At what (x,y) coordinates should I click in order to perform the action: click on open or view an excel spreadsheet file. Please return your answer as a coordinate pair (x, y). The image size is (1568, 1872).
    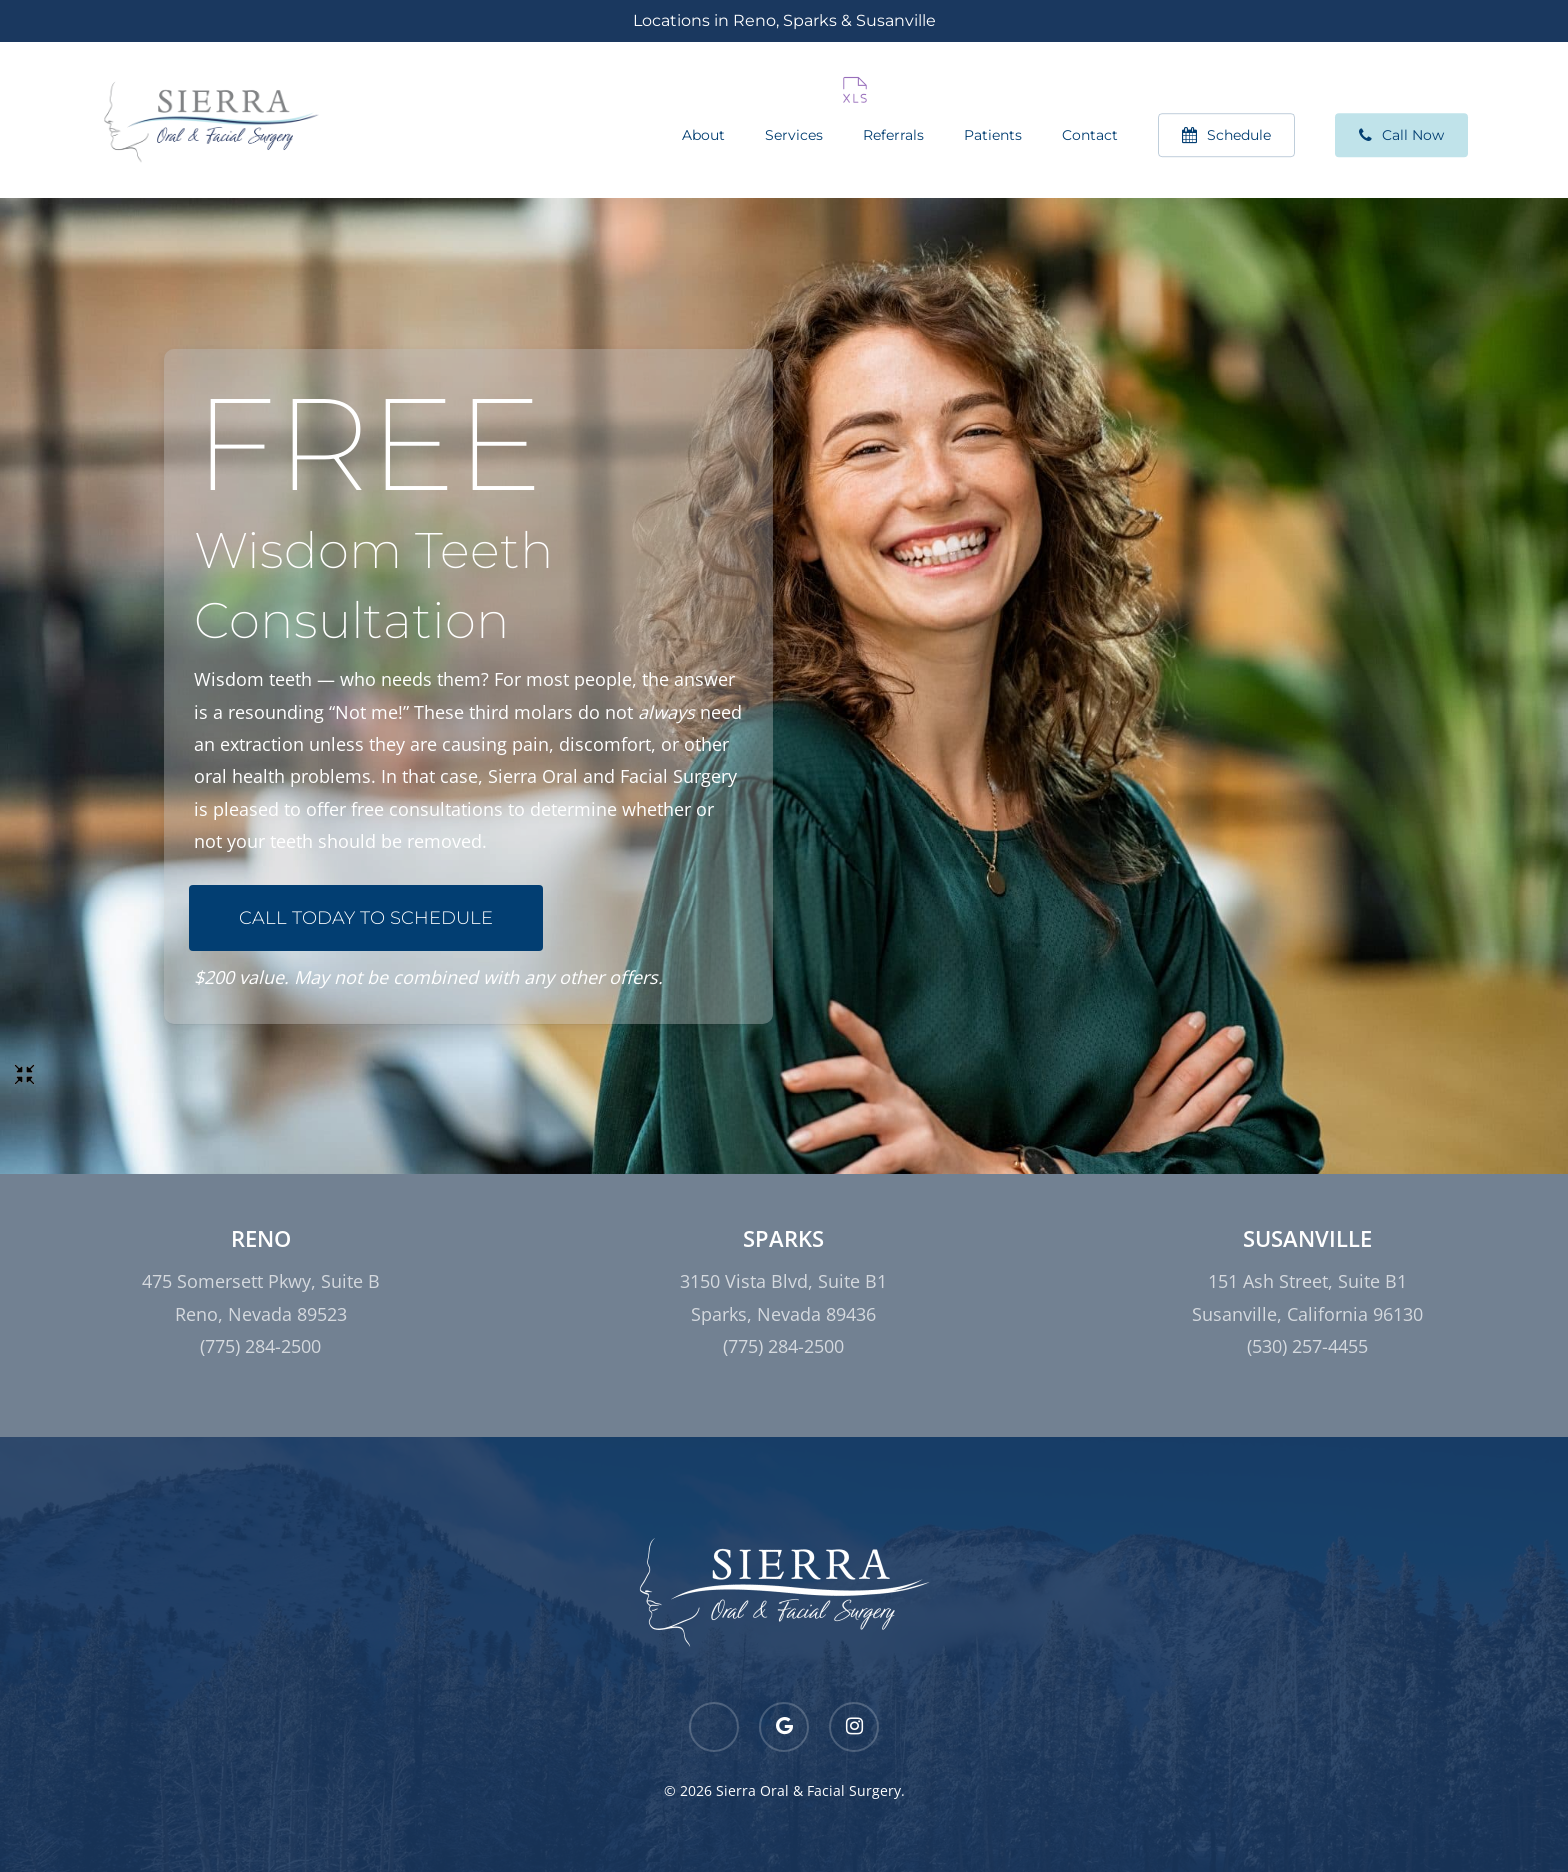
    Looking at the image, I should click on (855, 91).